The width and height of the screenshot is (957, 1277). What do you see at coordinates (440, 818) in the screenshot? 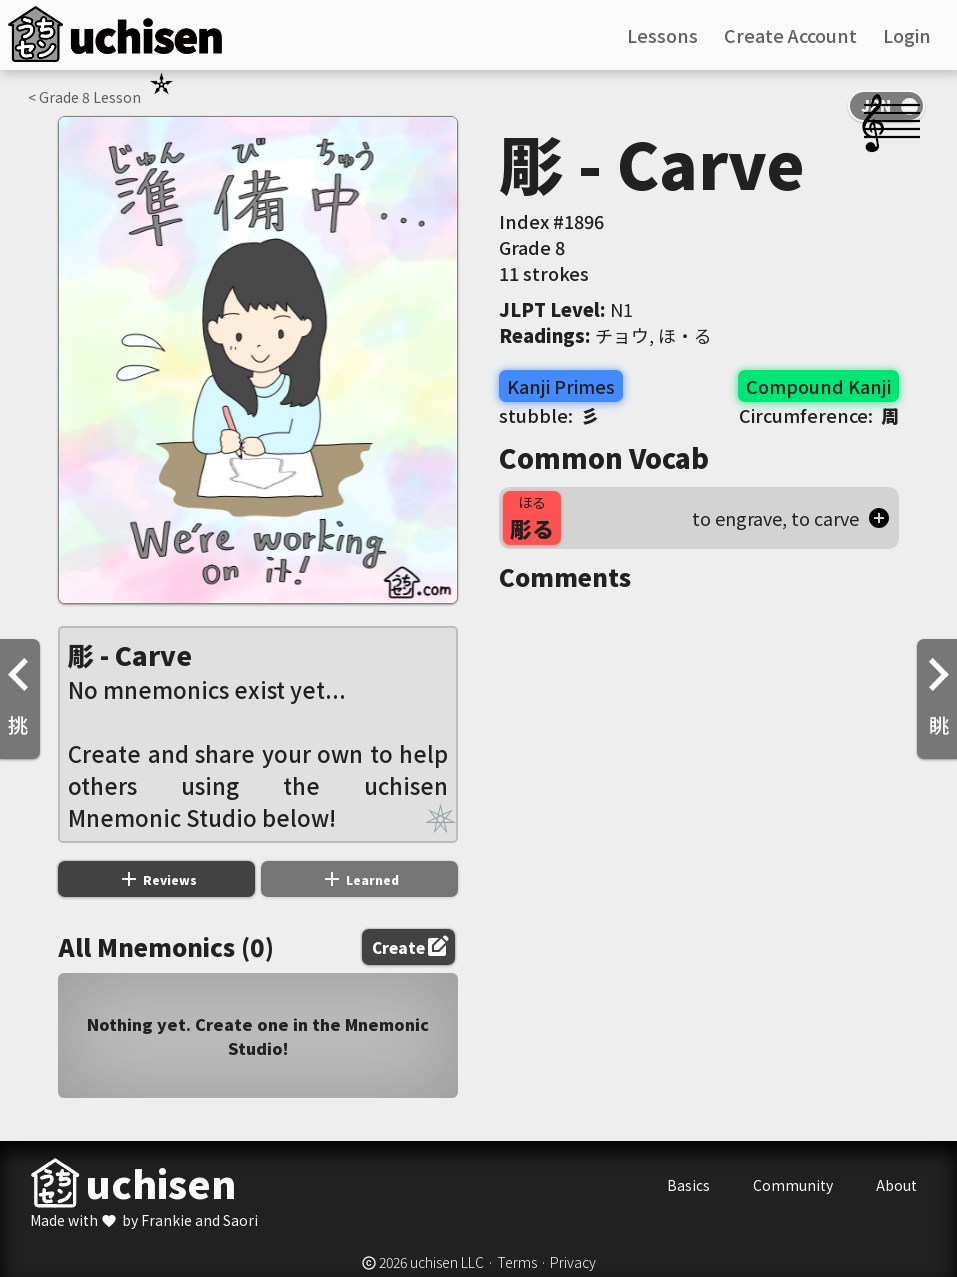
I see `a seven-pointed star symbol for mystical or magical elements` at bounding box center [440, 818].